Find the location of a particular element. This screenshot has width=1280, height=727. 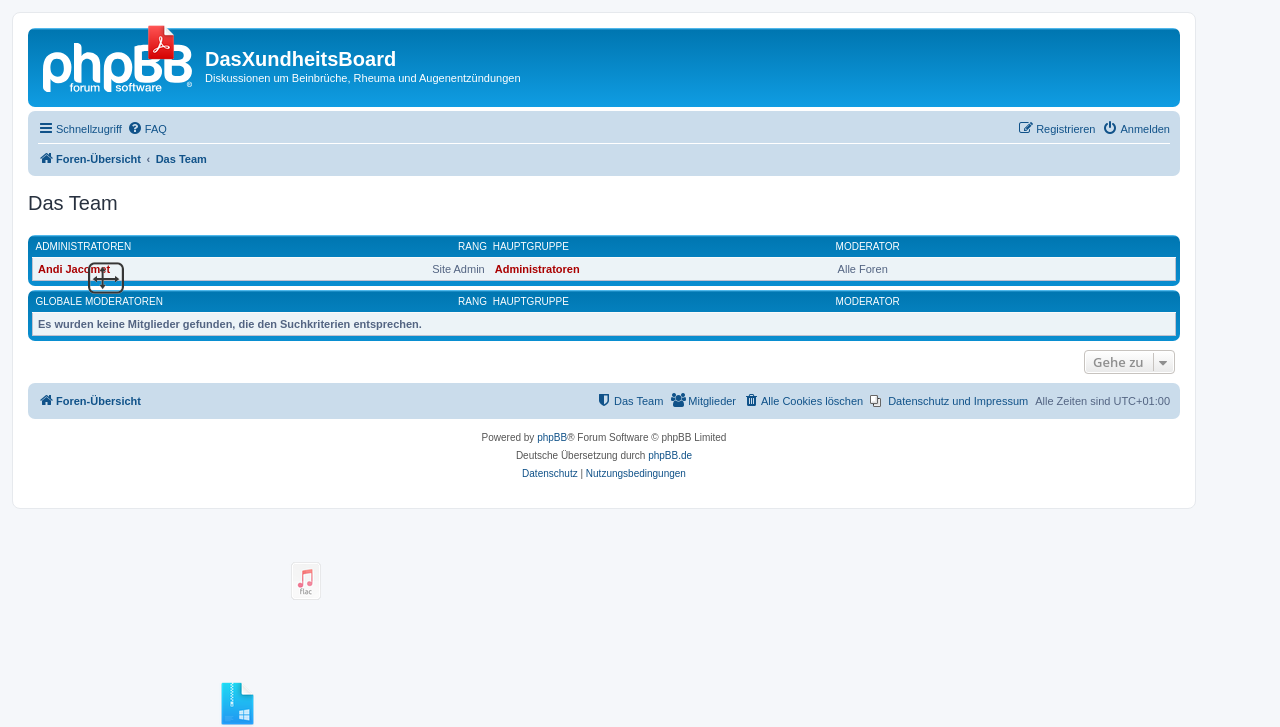

open a PDF document is located at coordinates (161, 43).